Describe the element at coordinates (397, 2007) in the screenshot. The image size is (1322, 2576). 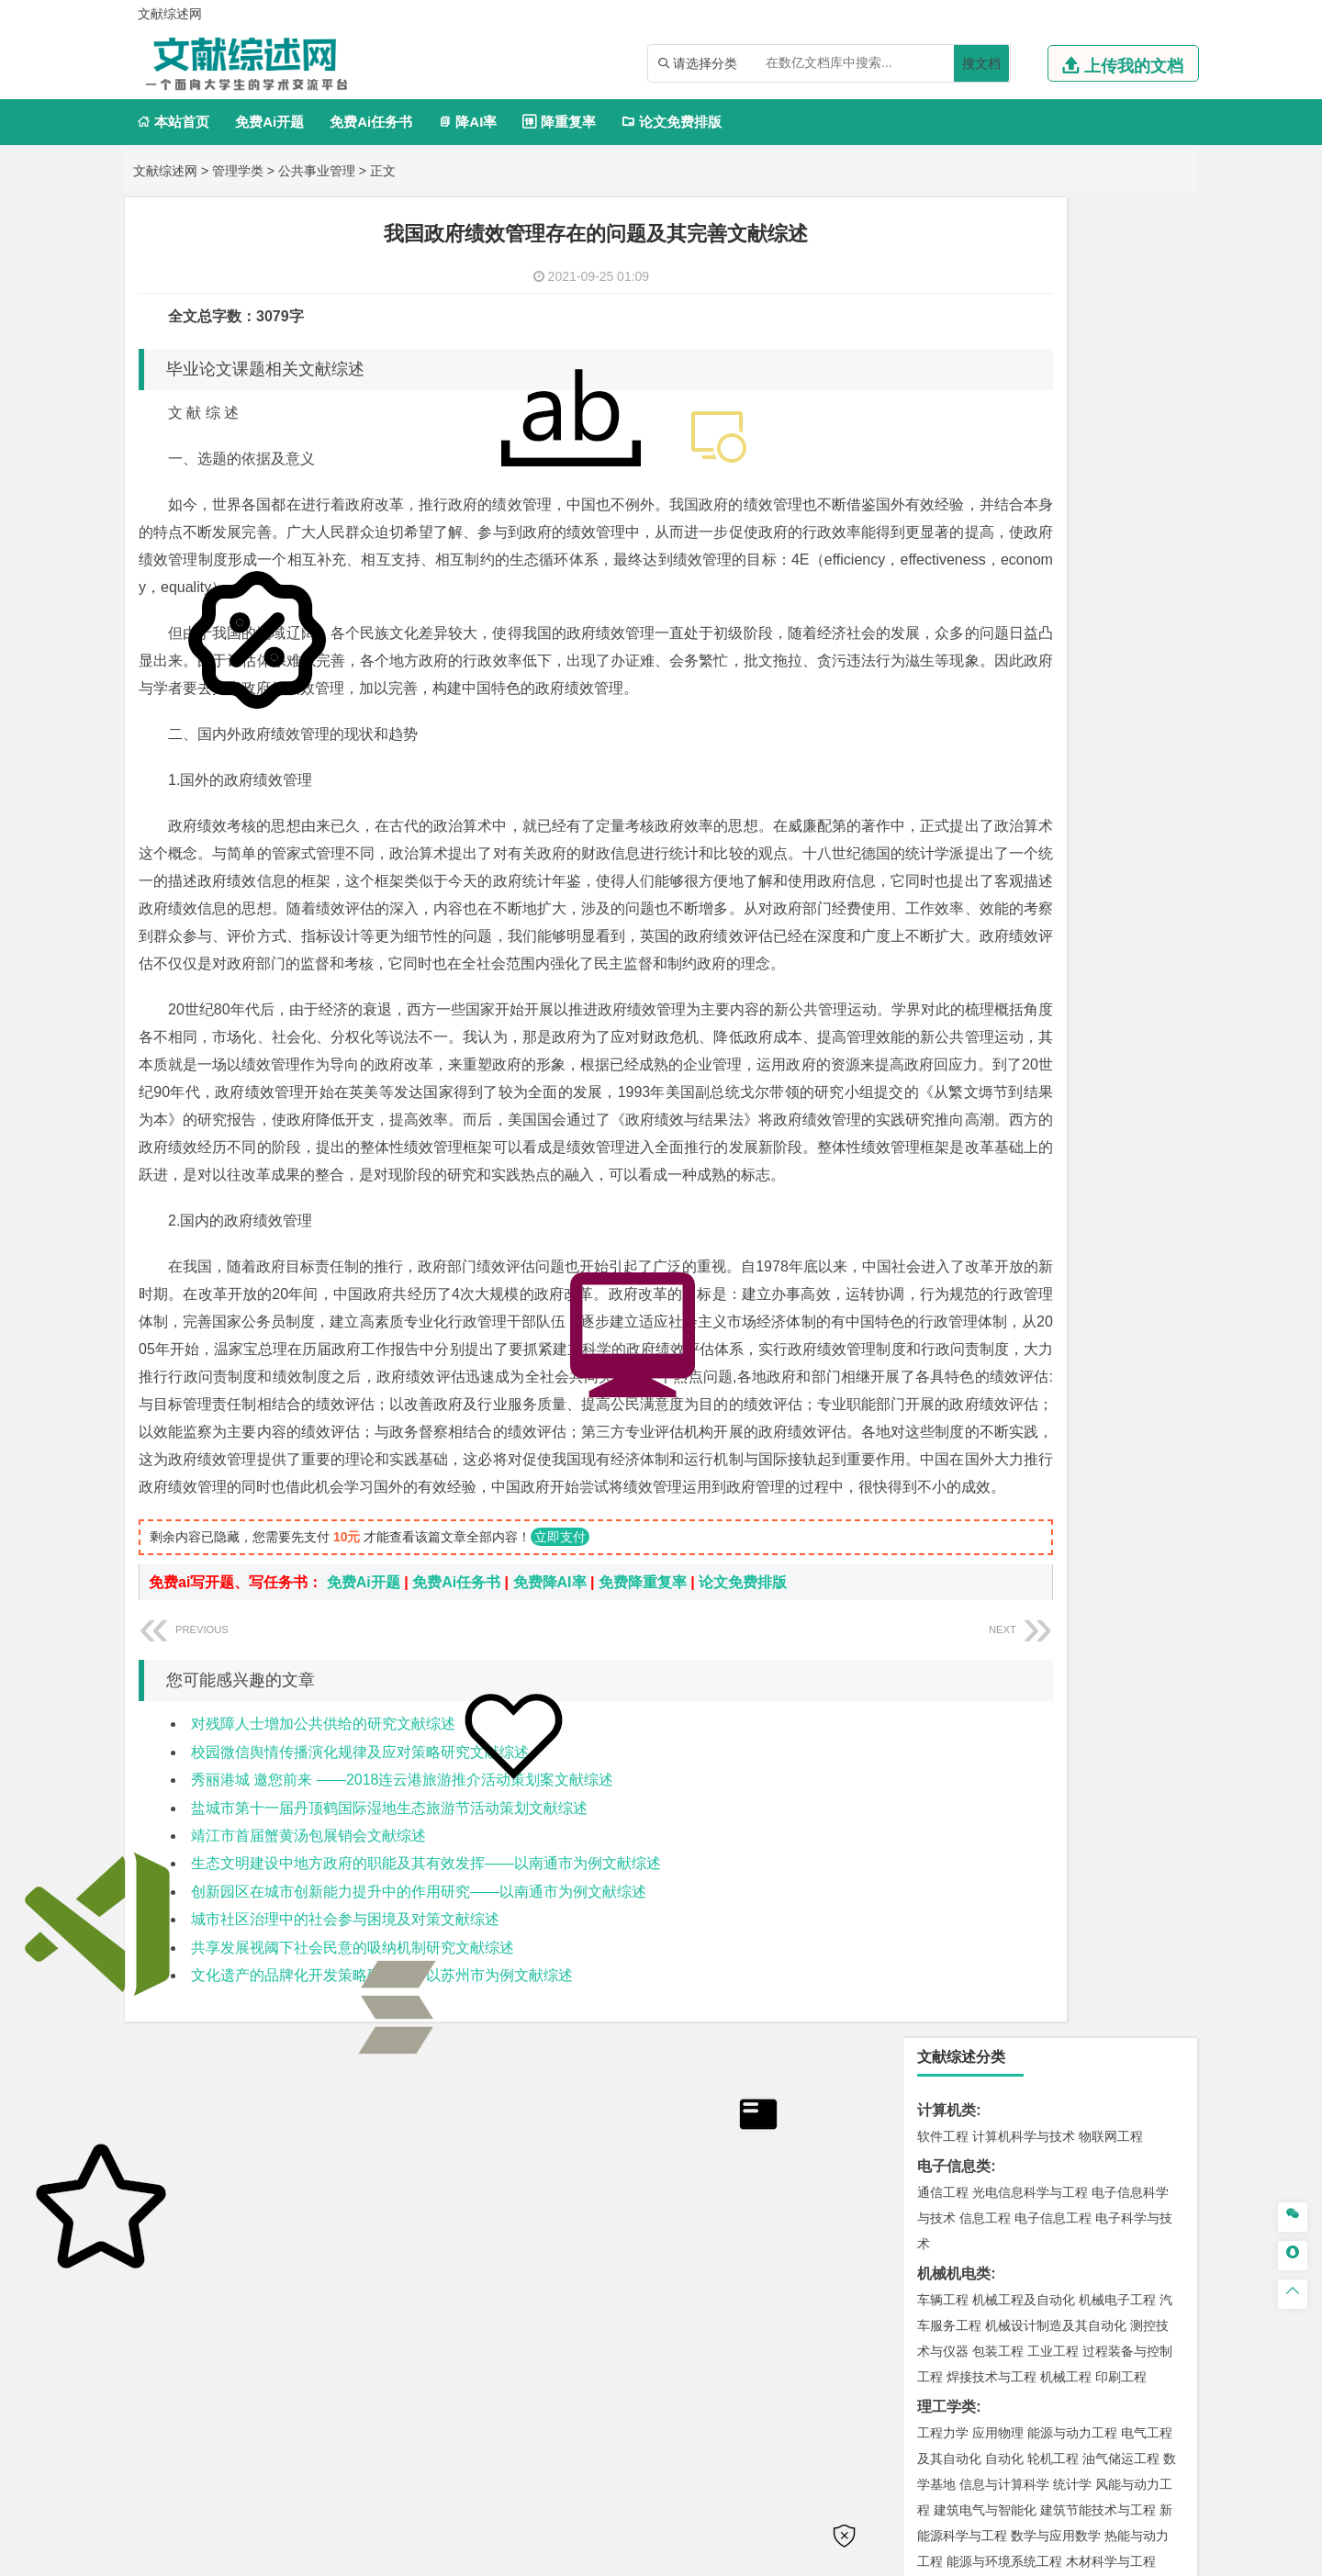
I see `view stacked layers or map overlays` at that location.